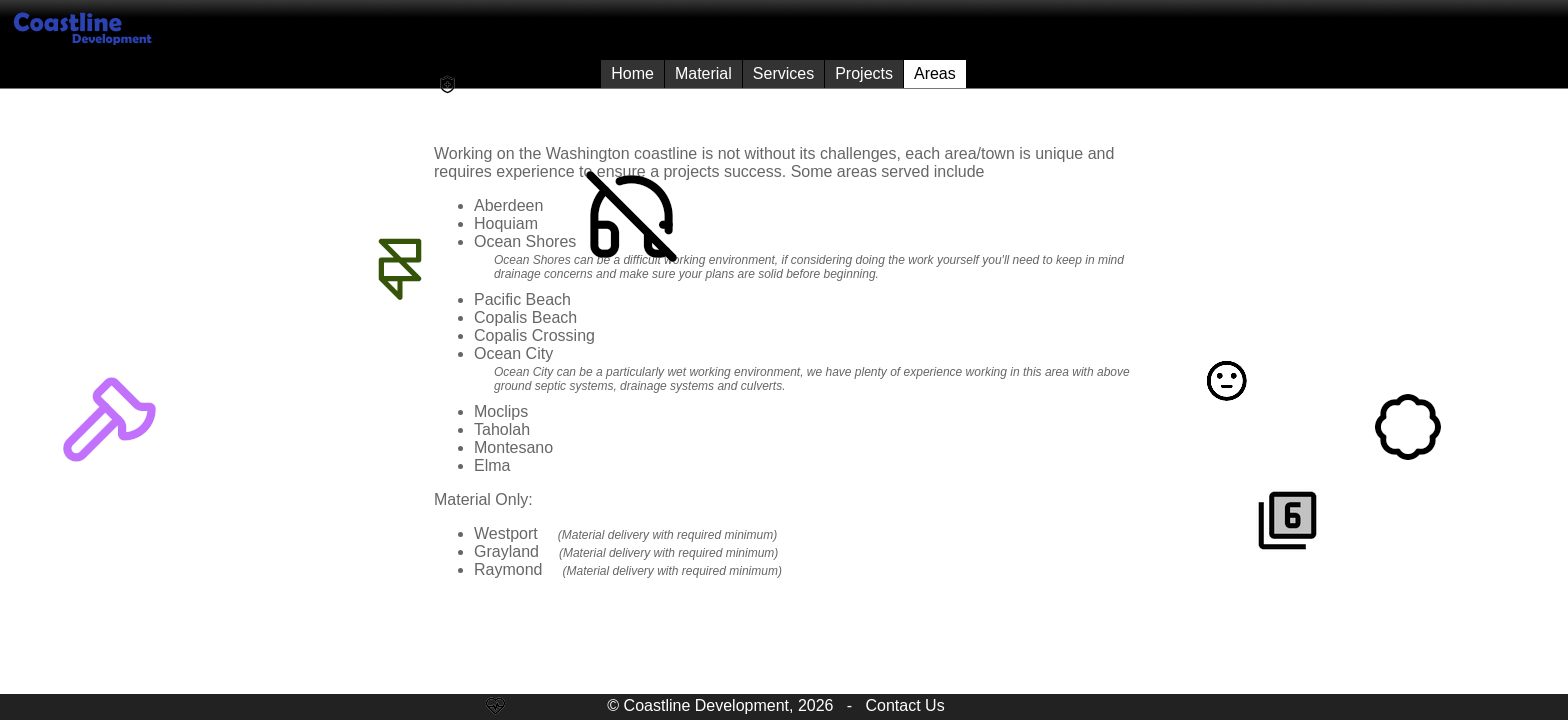 This screenshot has height=720, width=1568. Describe the element at coordinates (109, 419) in the screenshot. I see `access crafting or building tools` at that location.